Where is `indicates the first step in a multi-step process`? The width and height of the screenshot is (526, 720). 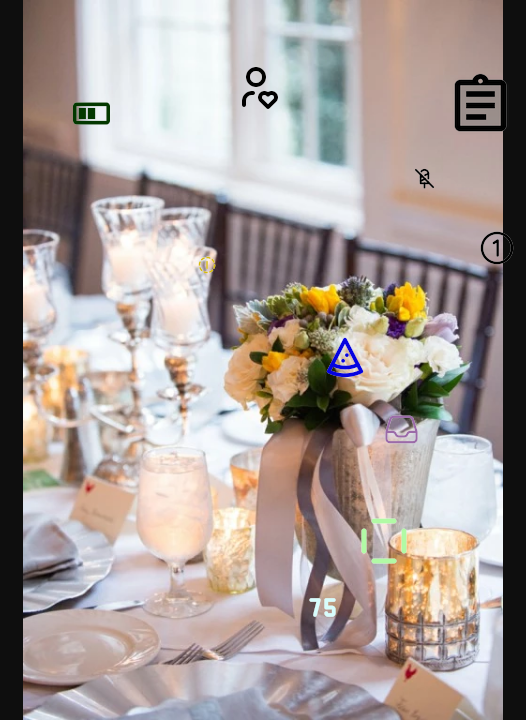
indicates the first step in a multi-step process is located at coordinates (497, 248).